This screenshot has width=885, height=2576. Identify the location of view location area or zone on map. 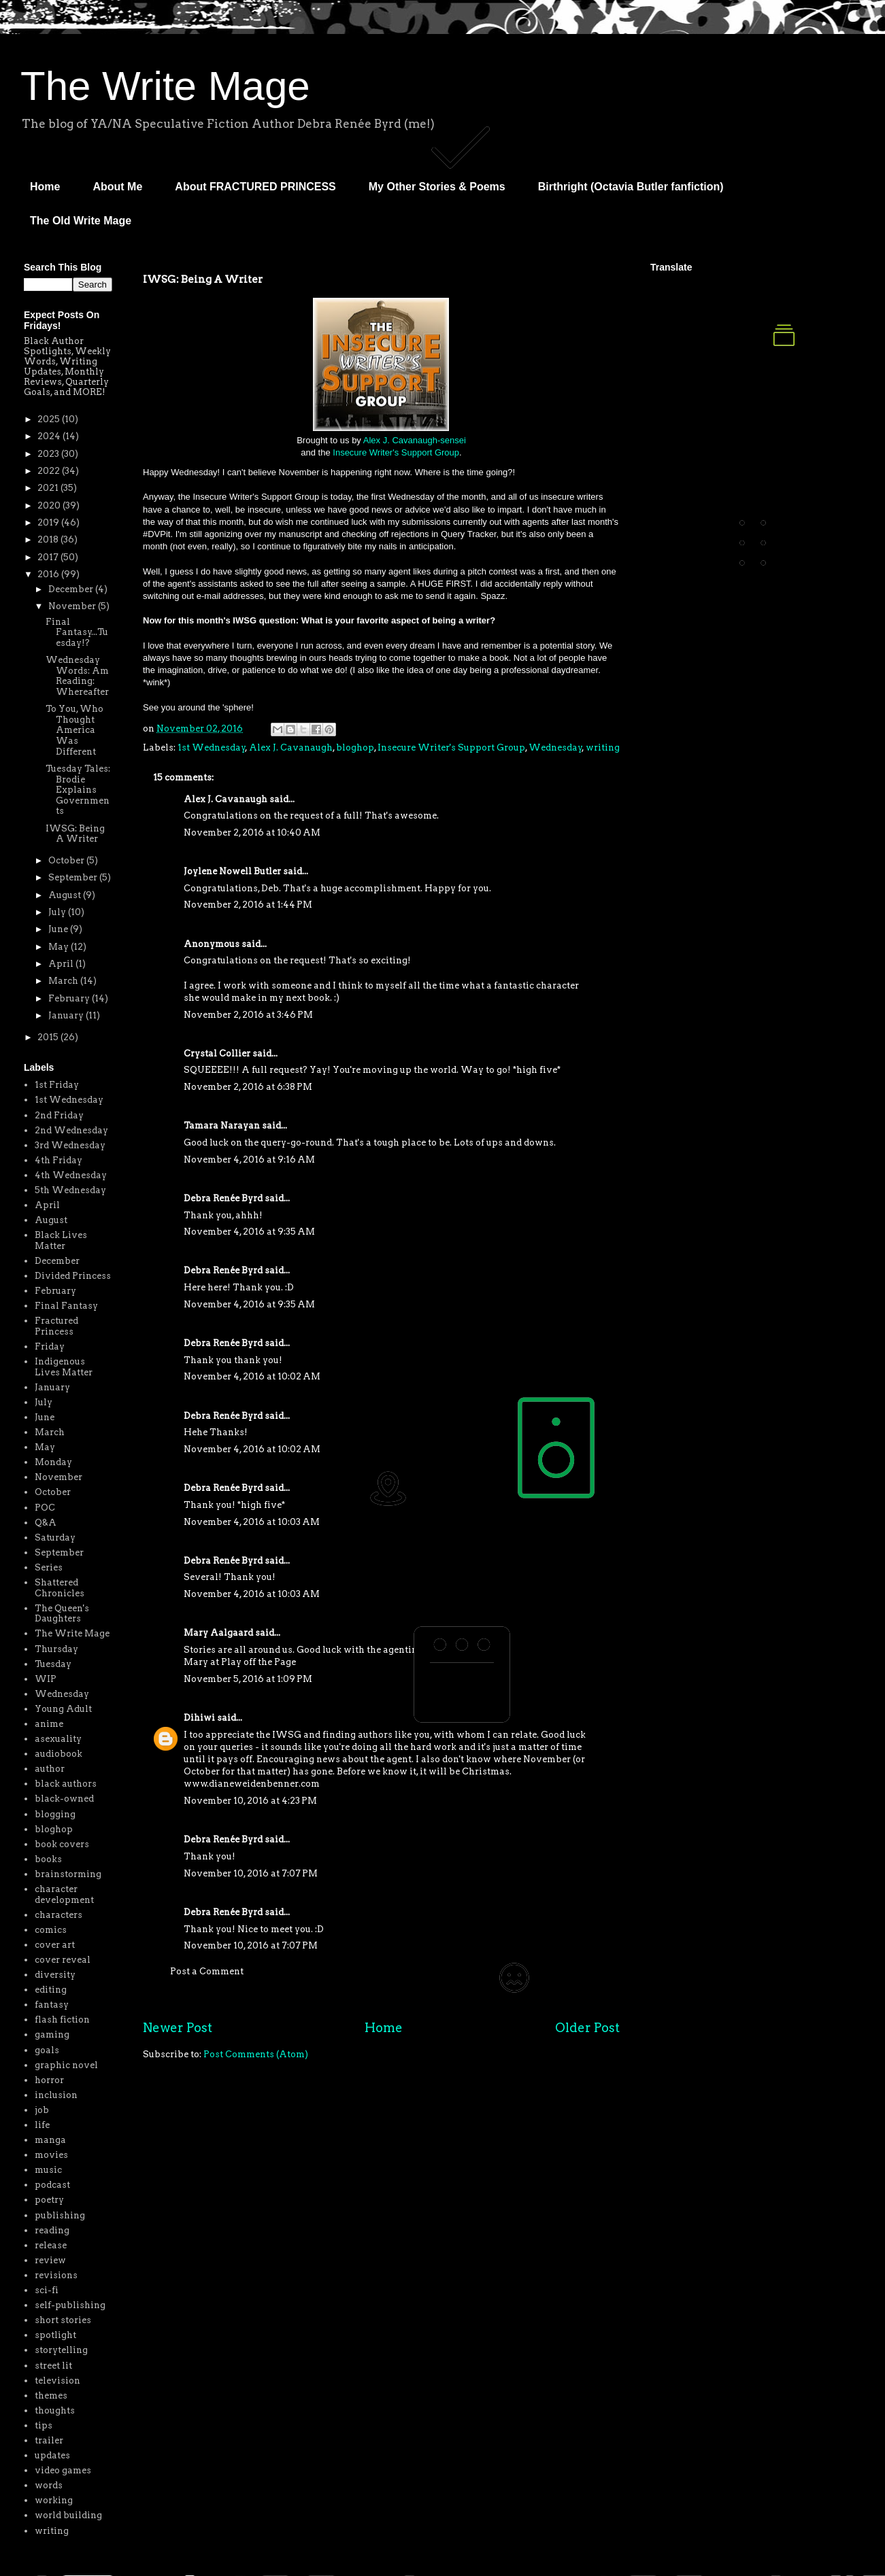
(388, 1489).